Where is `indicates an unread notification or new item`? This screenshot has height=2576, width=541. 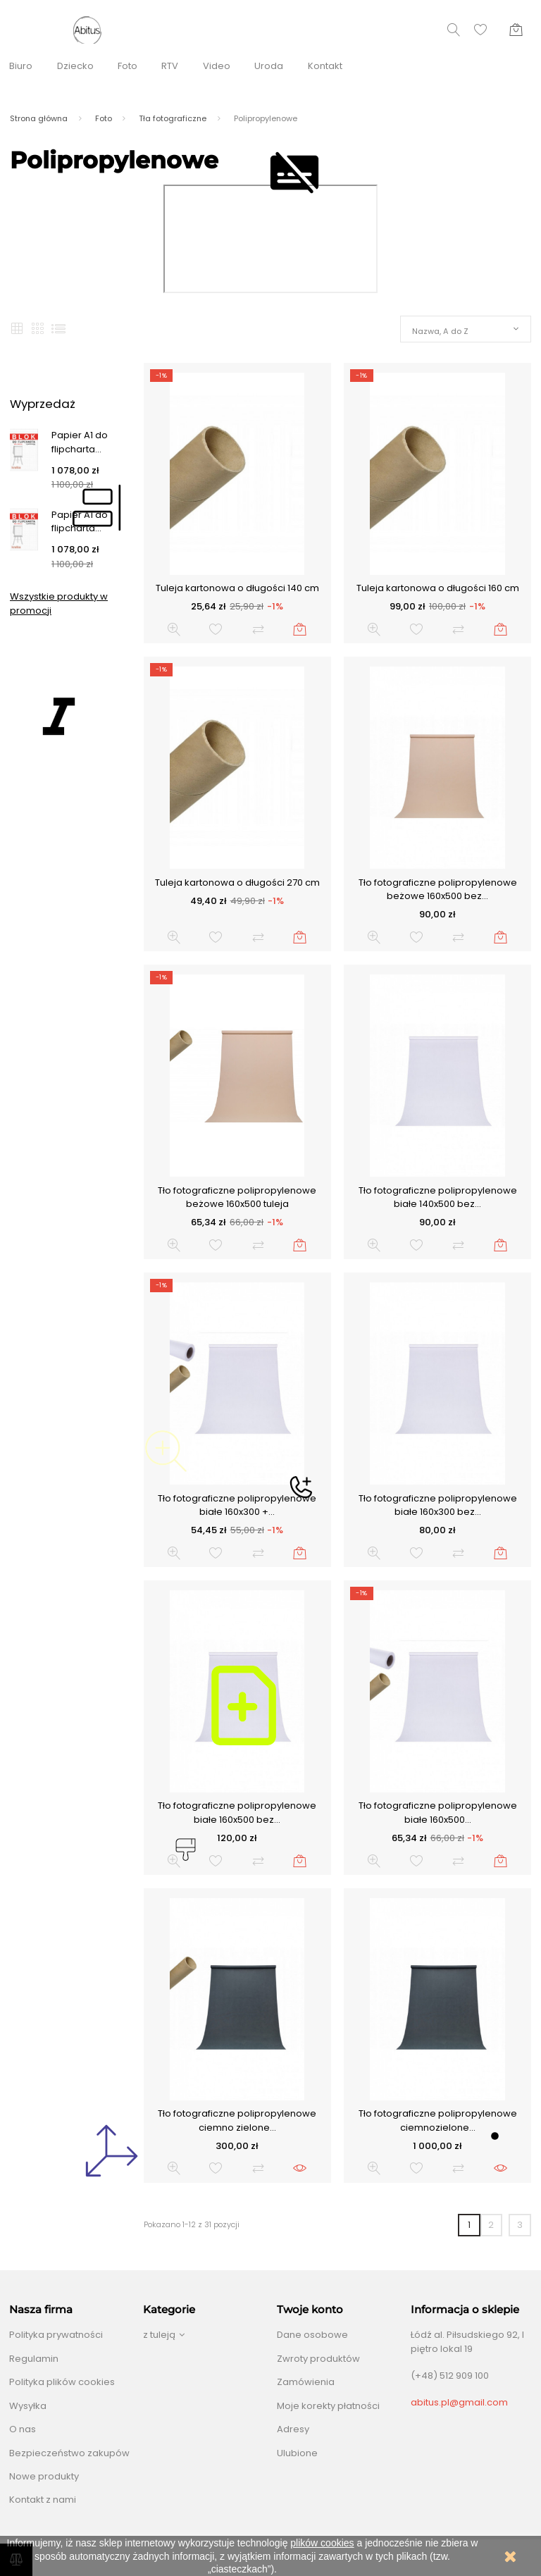
indicates an unread notification or new item is located at coordinates (495, 2136).